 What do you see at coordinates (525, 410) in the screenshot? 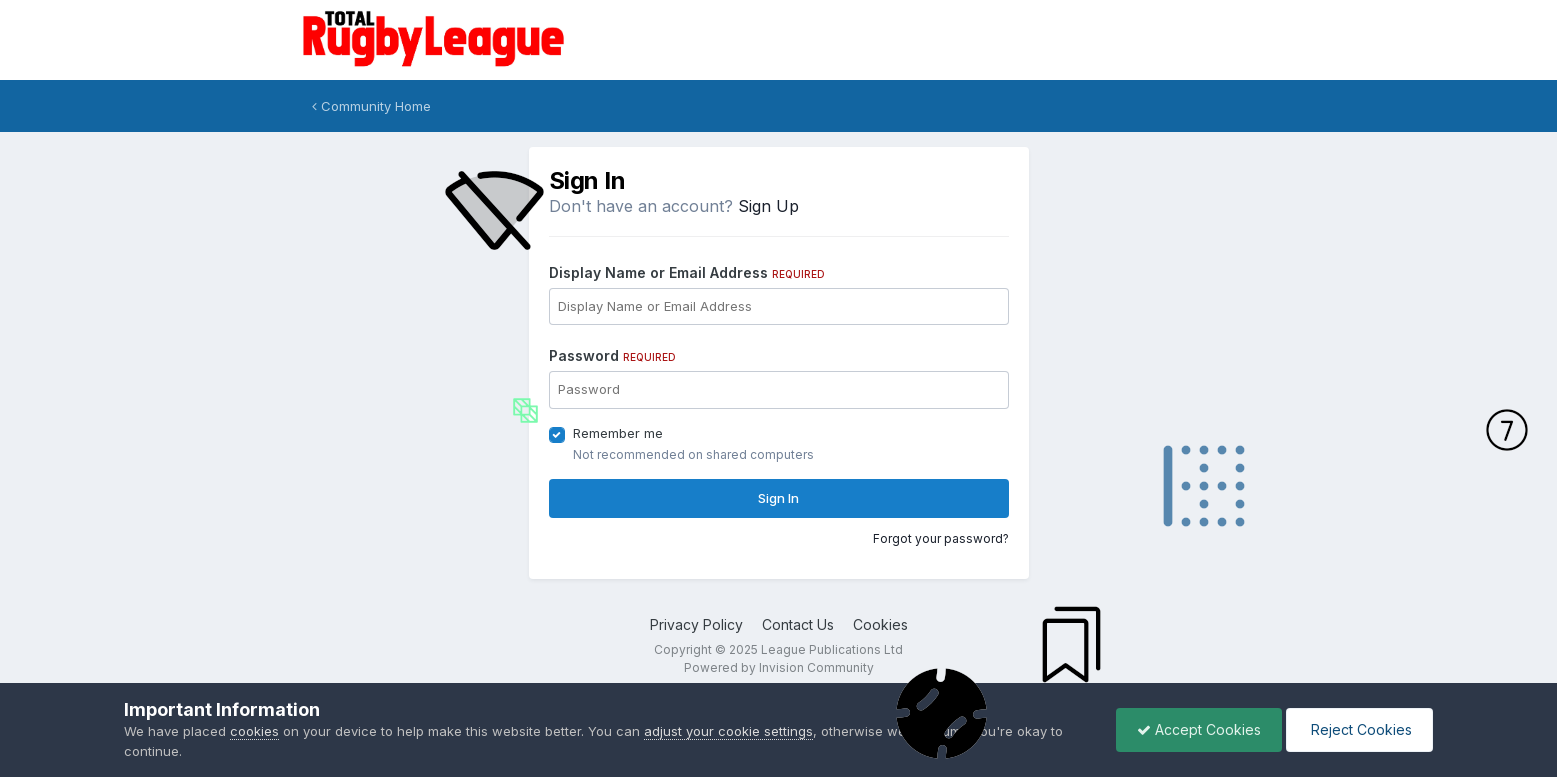
I see `exclude overlapping areas from selection` at bounding box center [525, 410].